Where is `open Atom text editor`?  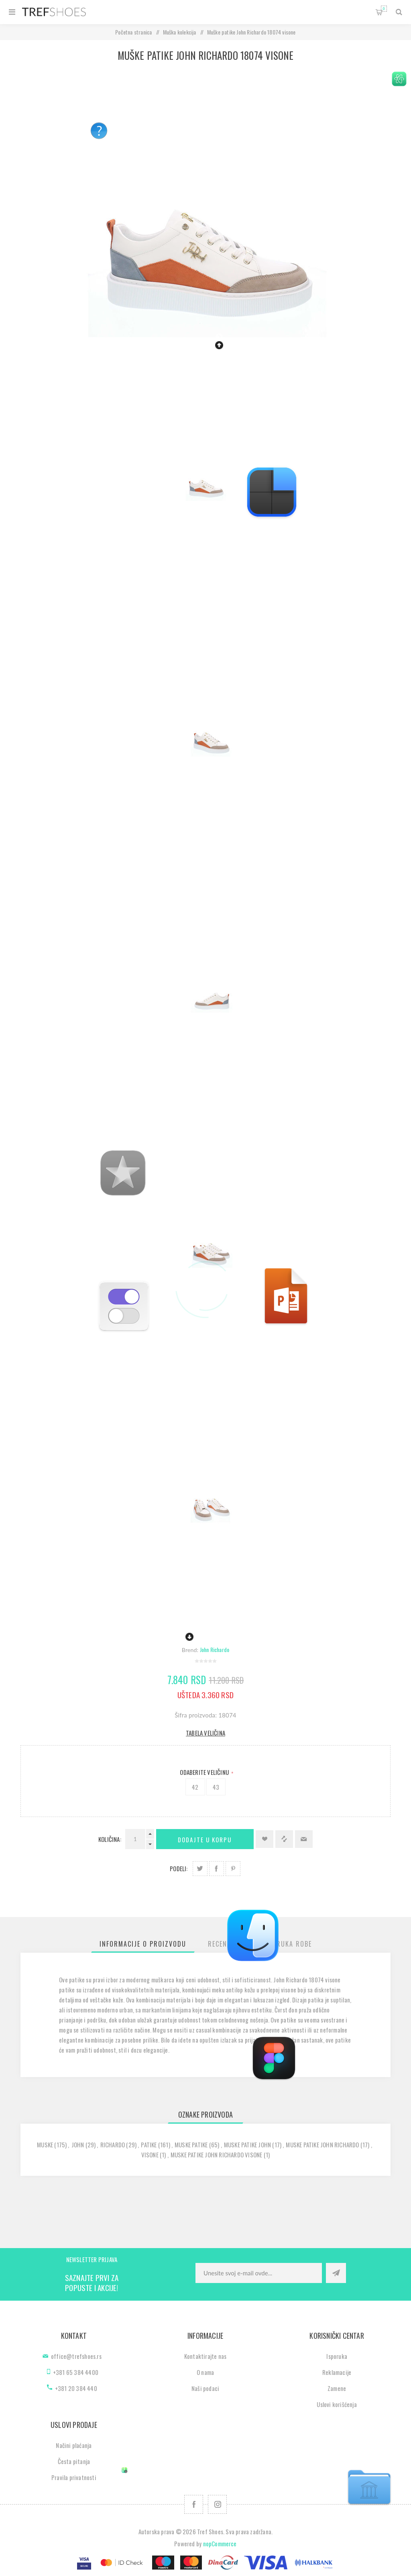 open Atom text editor is located at coordinates (399, 79).